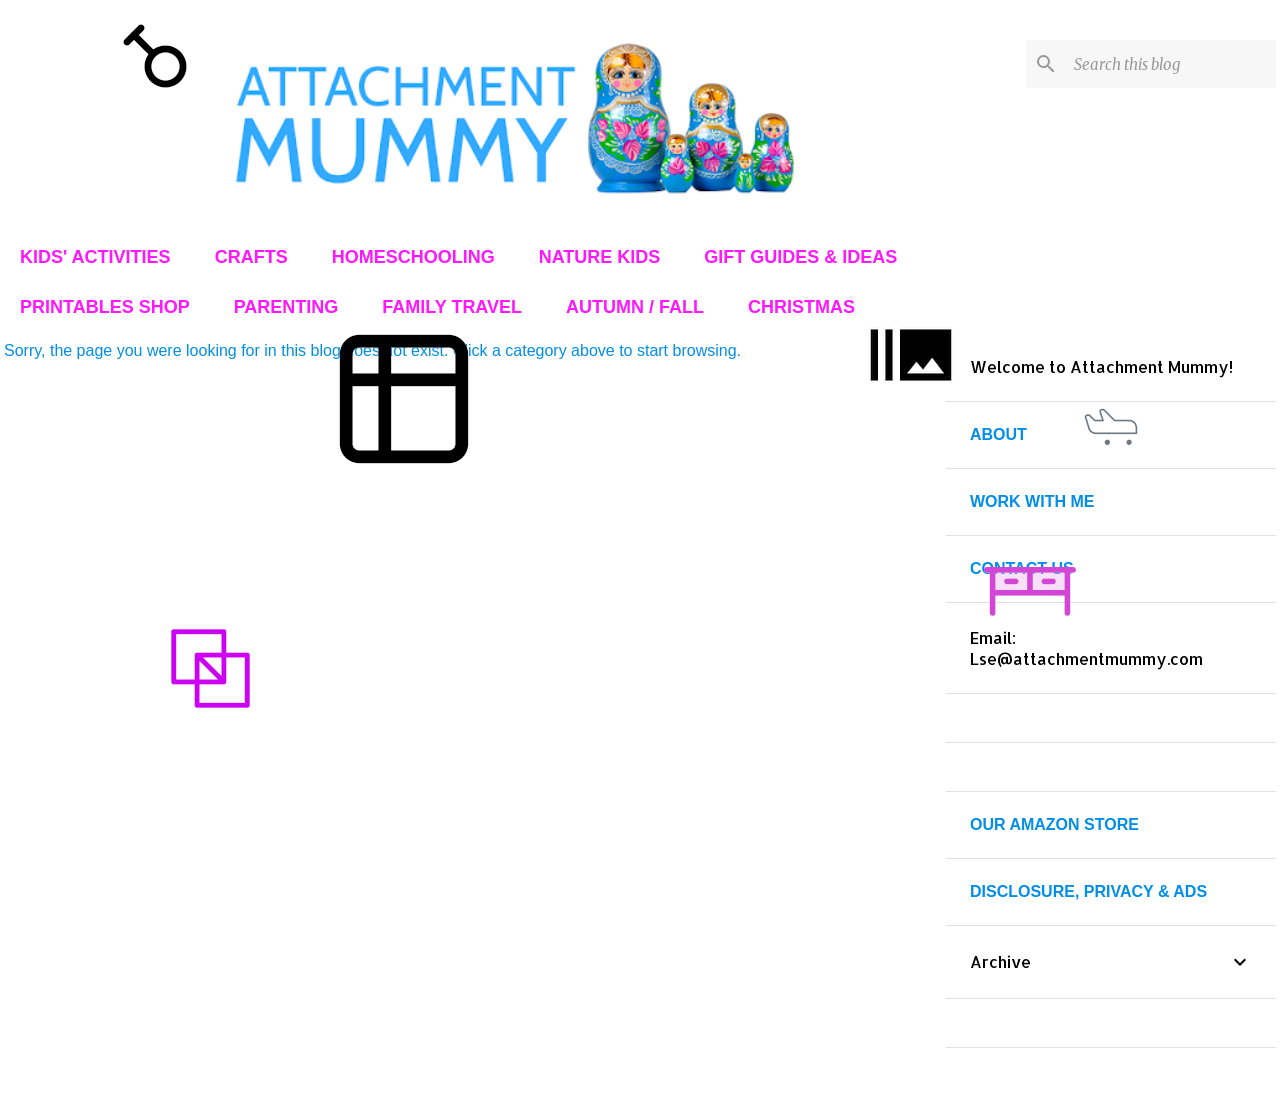  What do you see at coordinates (1111, 426) in the screenshot?
I see `indicates flight is taxiing or on the ground` at bounding box center [1111, 426].